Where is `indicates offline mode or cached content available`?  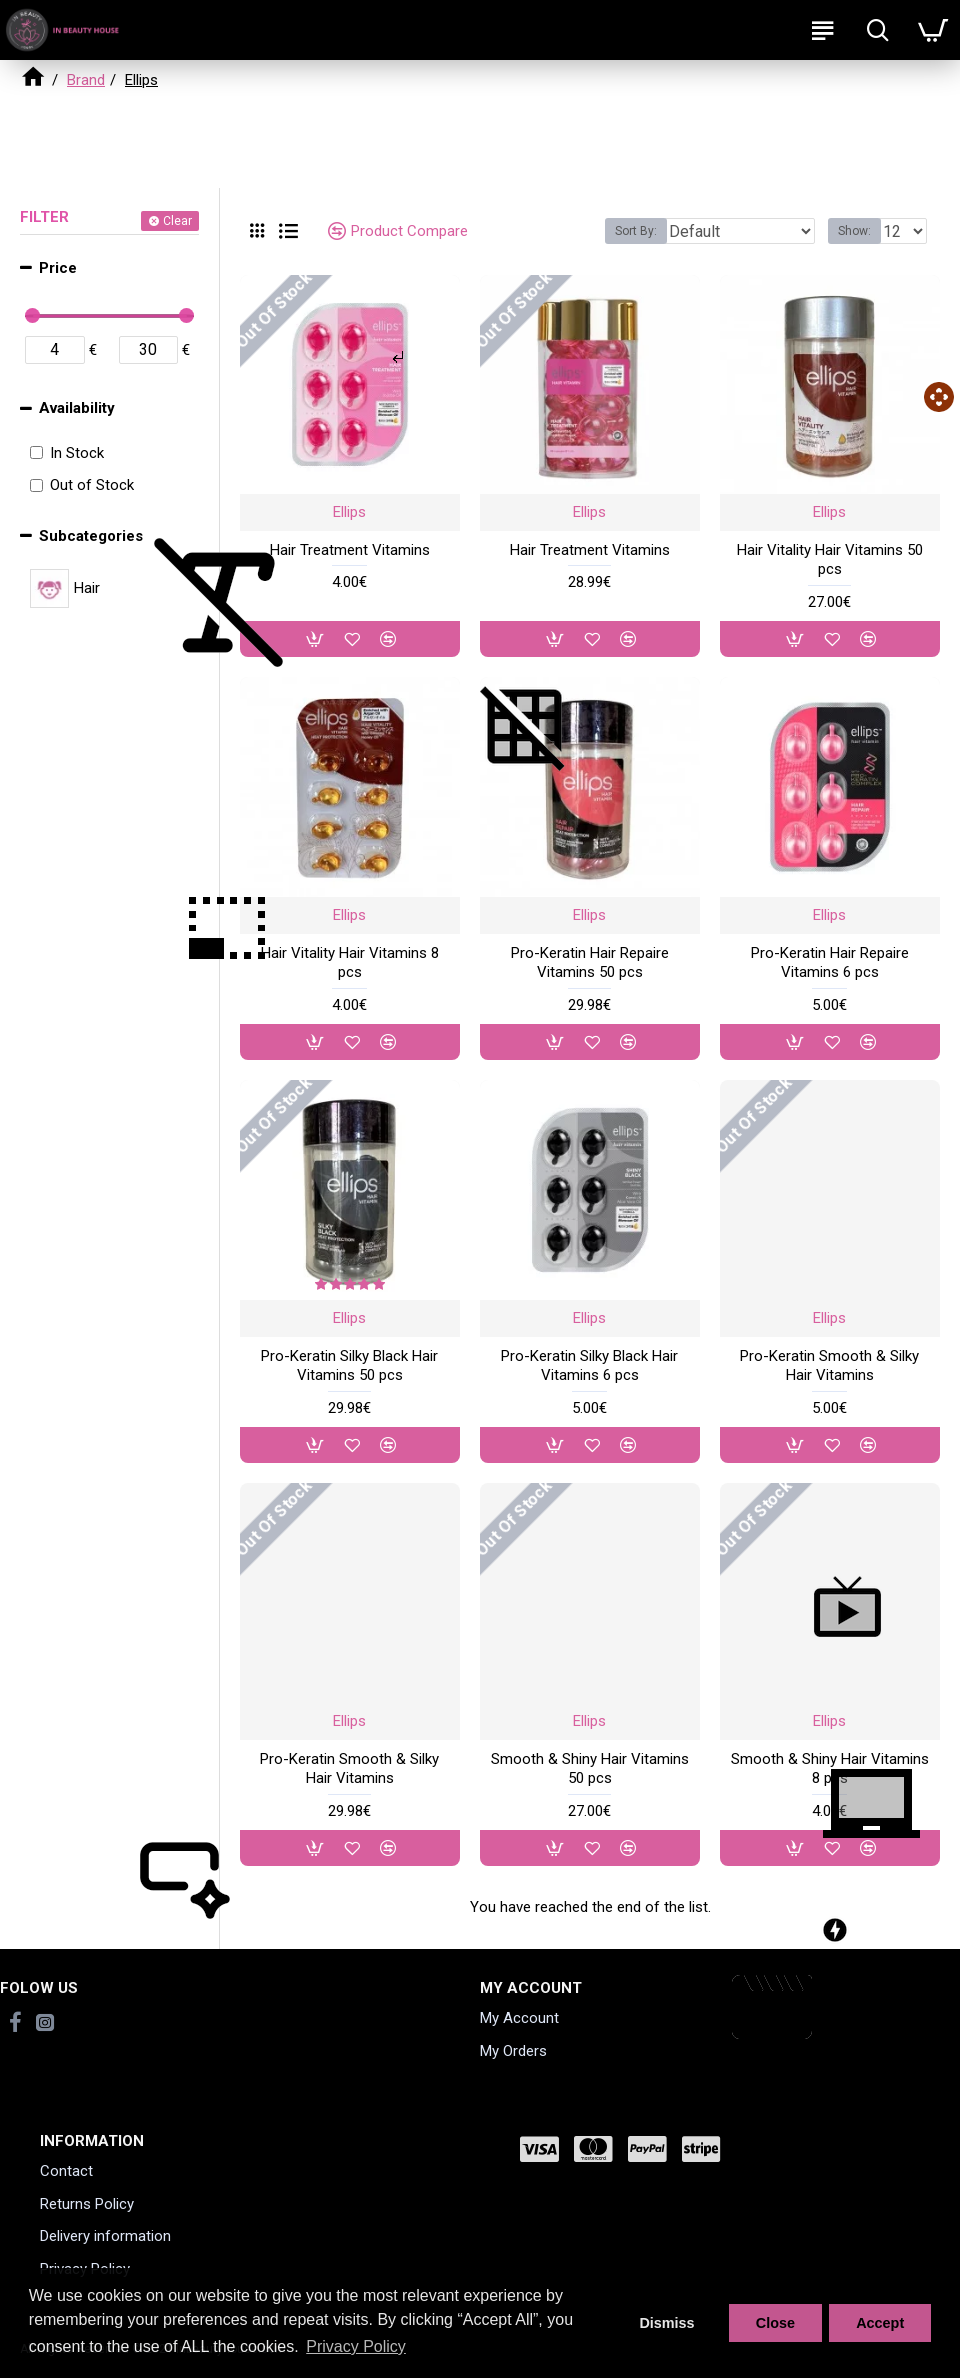
indicates offline mode or cached content available is located at coordinates (835, 1930).